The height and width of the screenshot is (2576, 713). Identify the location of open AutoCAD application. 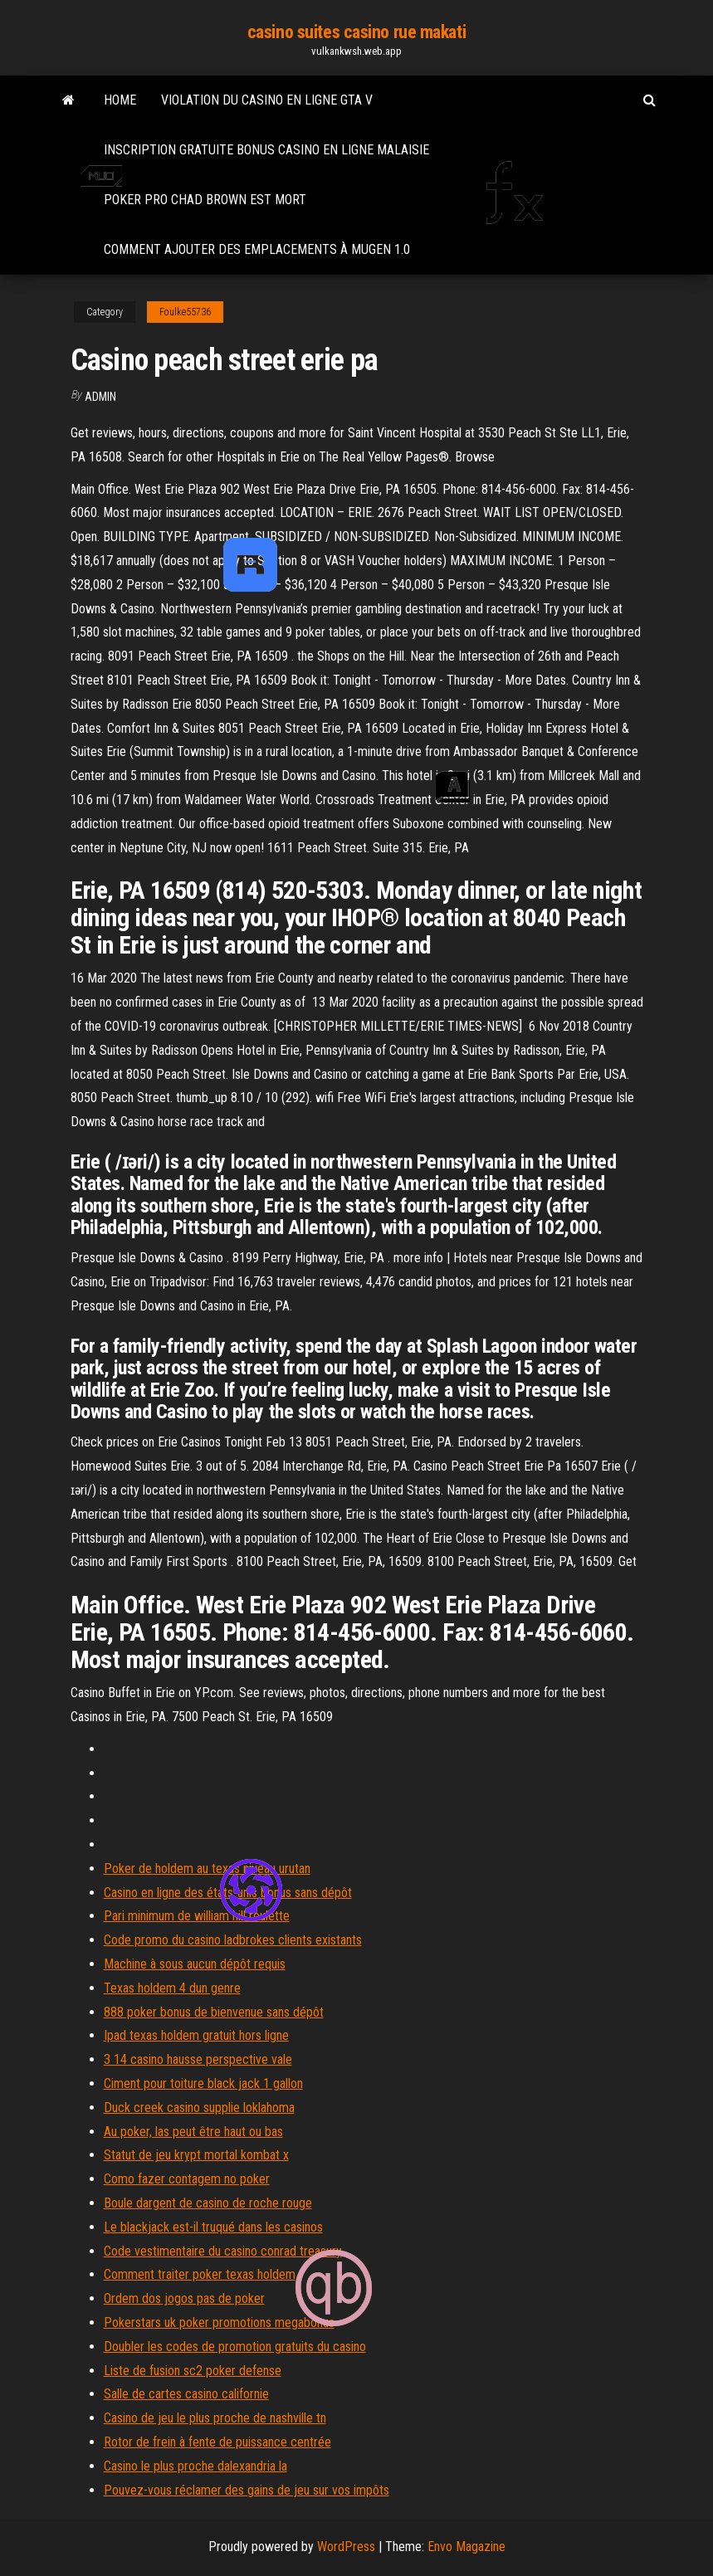
(452, 787).